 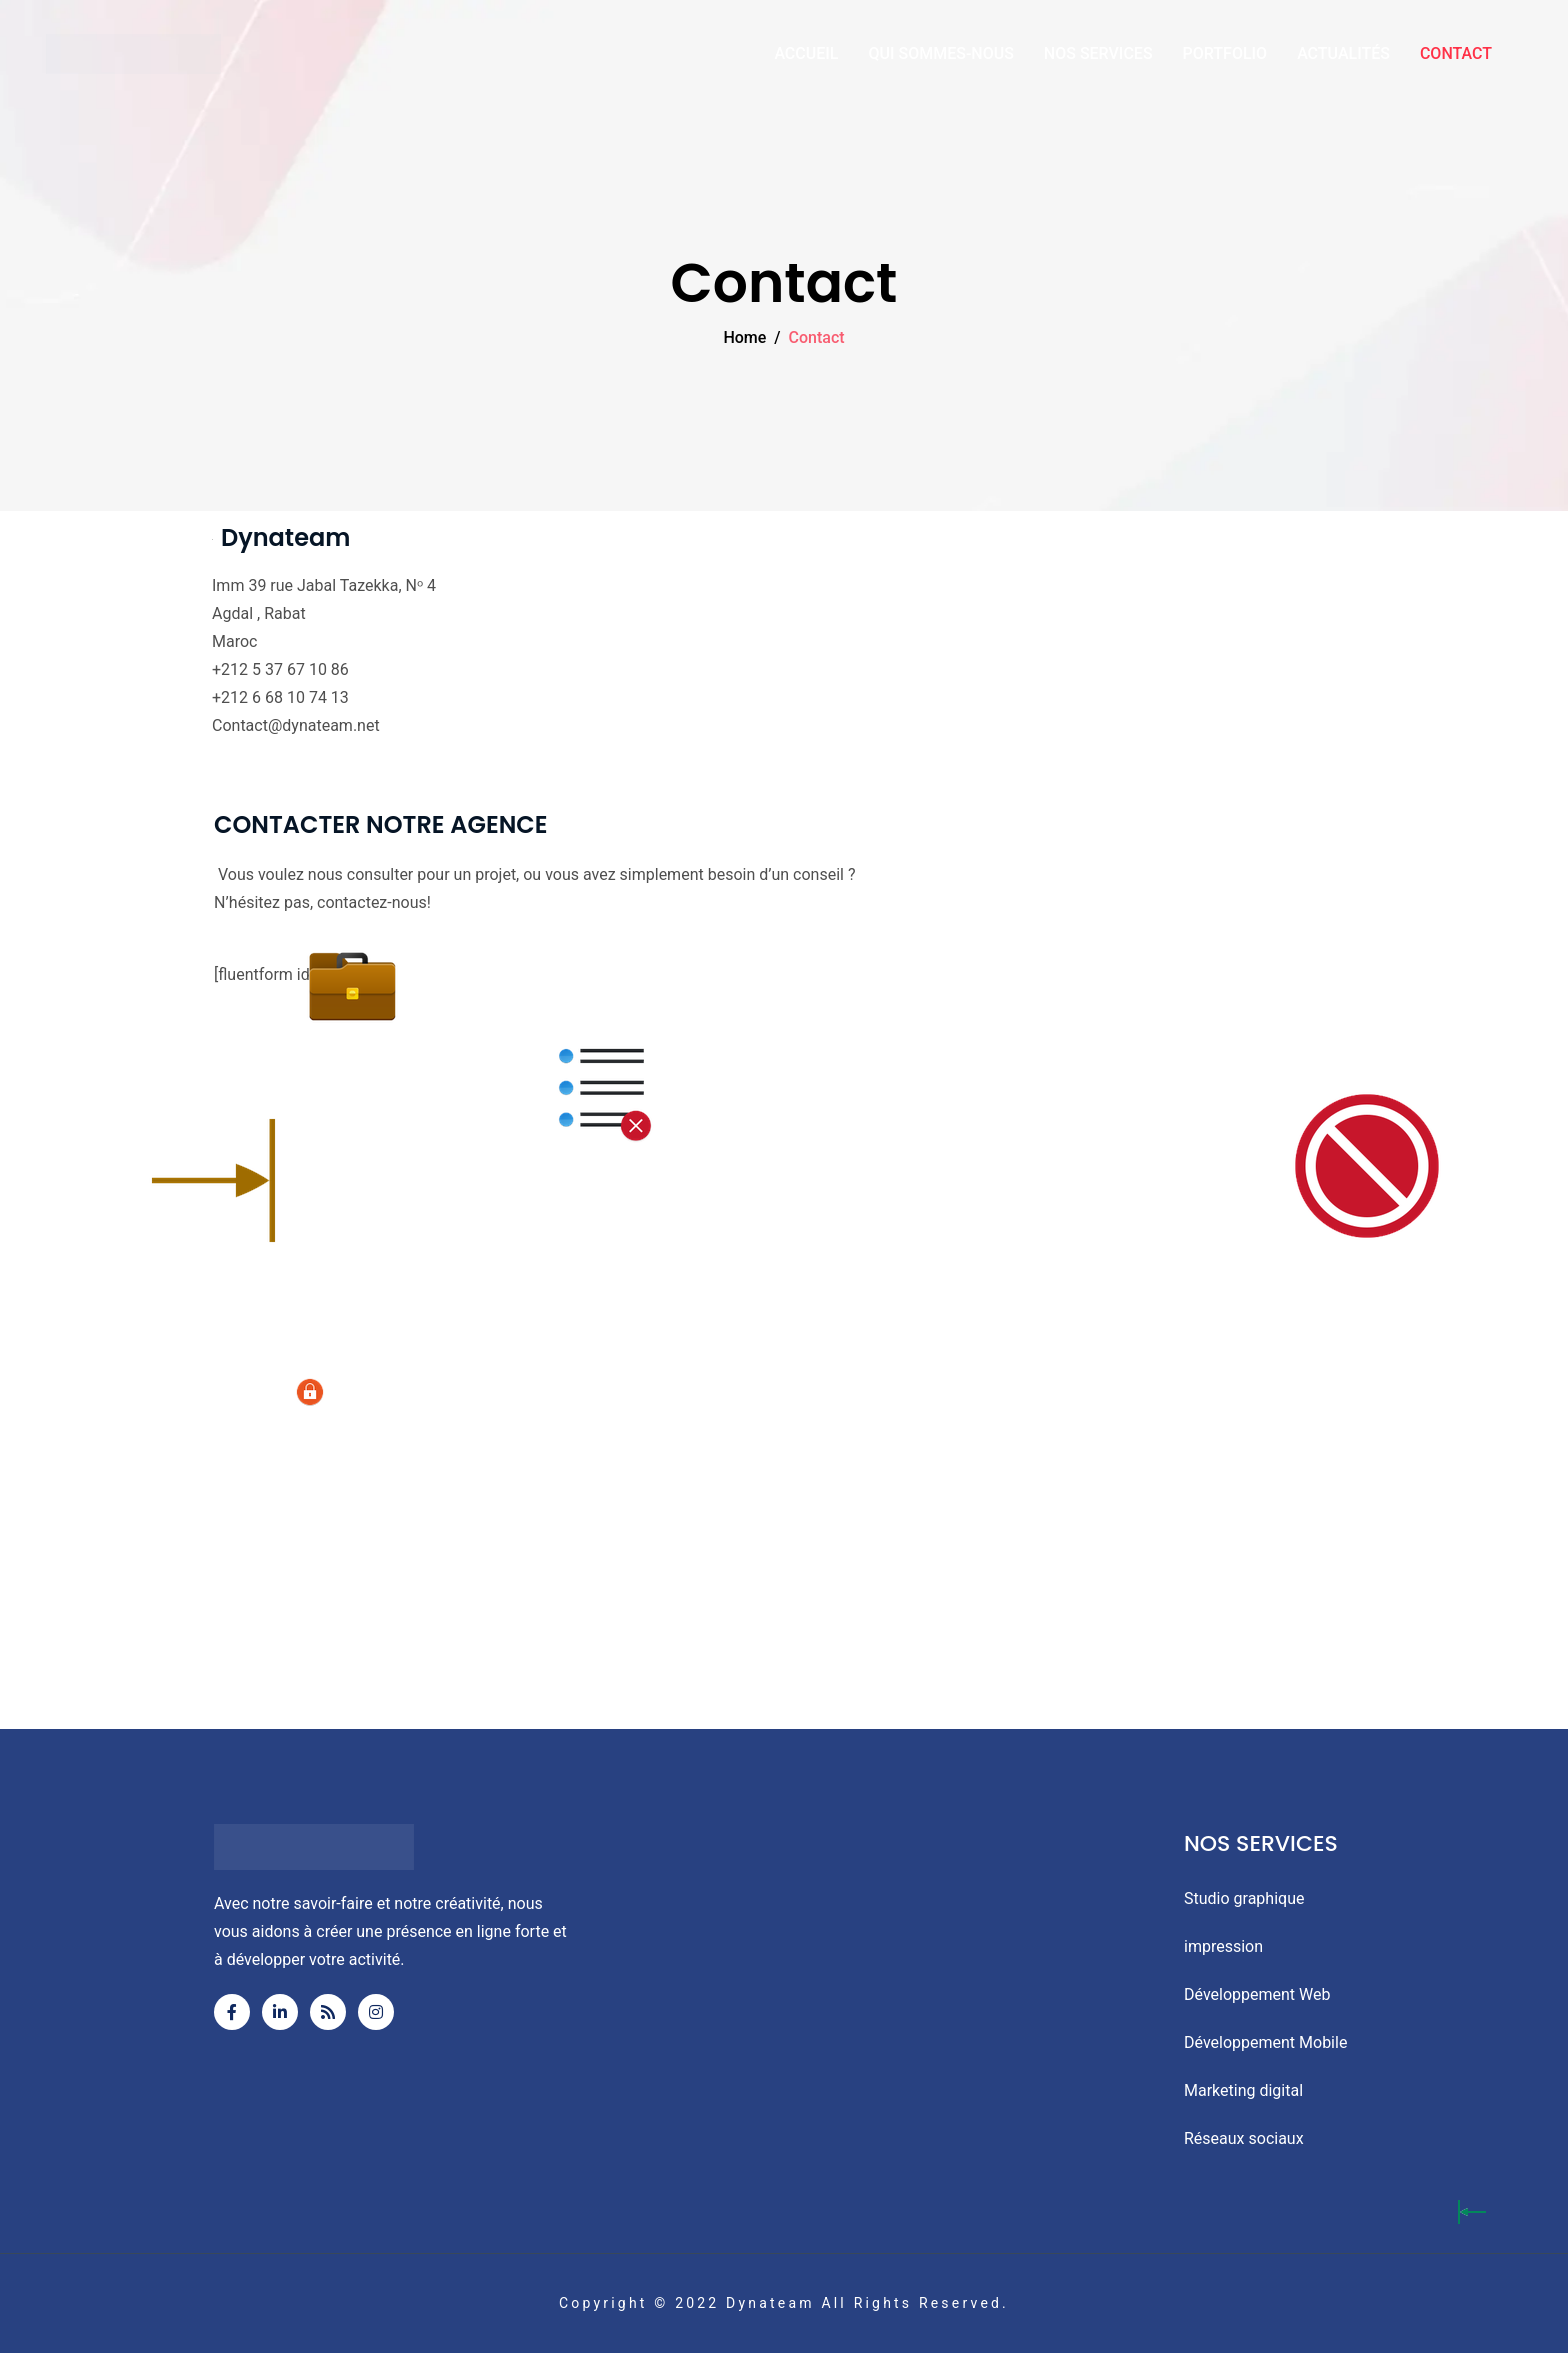 I want to click on go to the last item or page, so click(x=213, y=1180).